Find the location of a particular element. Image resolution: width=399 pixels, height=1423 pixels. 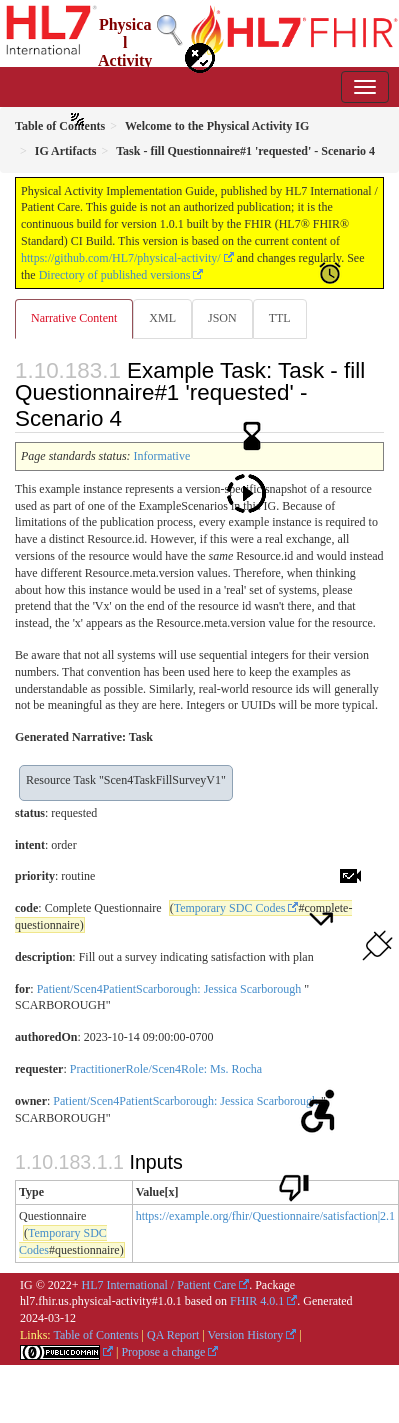

indicates a missed video call is located at coordinates (351, 876).